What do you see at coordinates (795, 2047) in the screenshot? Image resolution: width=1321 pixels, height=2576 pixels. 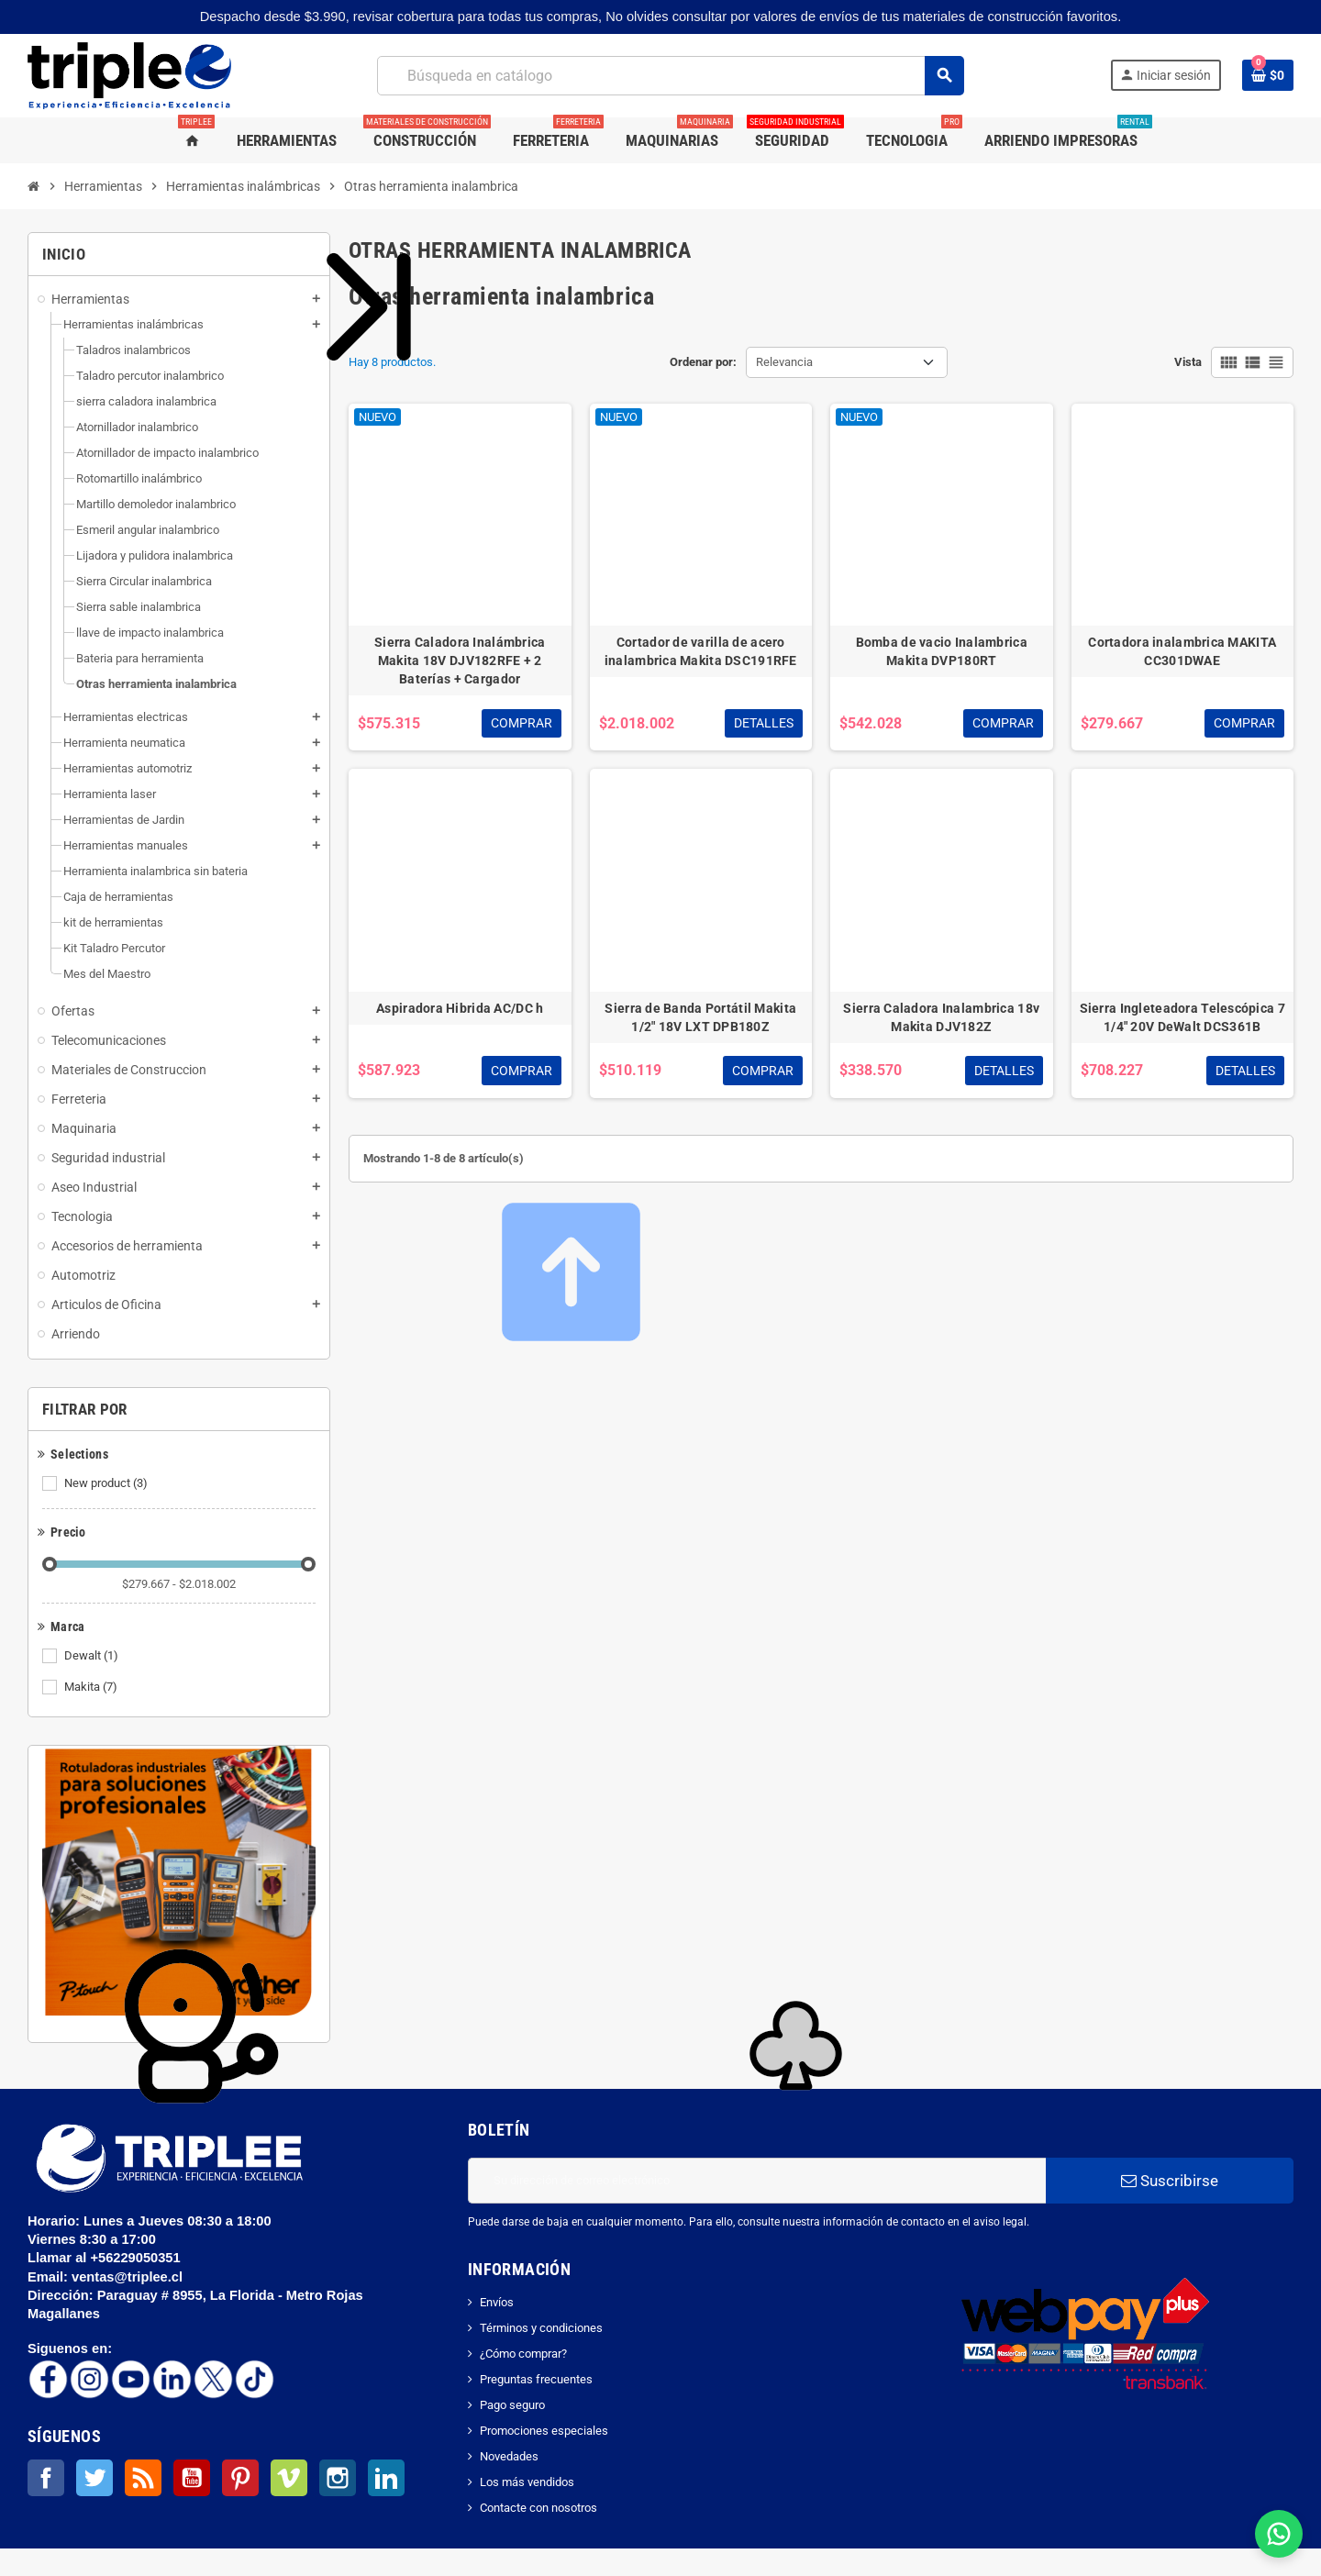 I see `represents the clubs suit in a card game` at bounding box center [795, 2047].